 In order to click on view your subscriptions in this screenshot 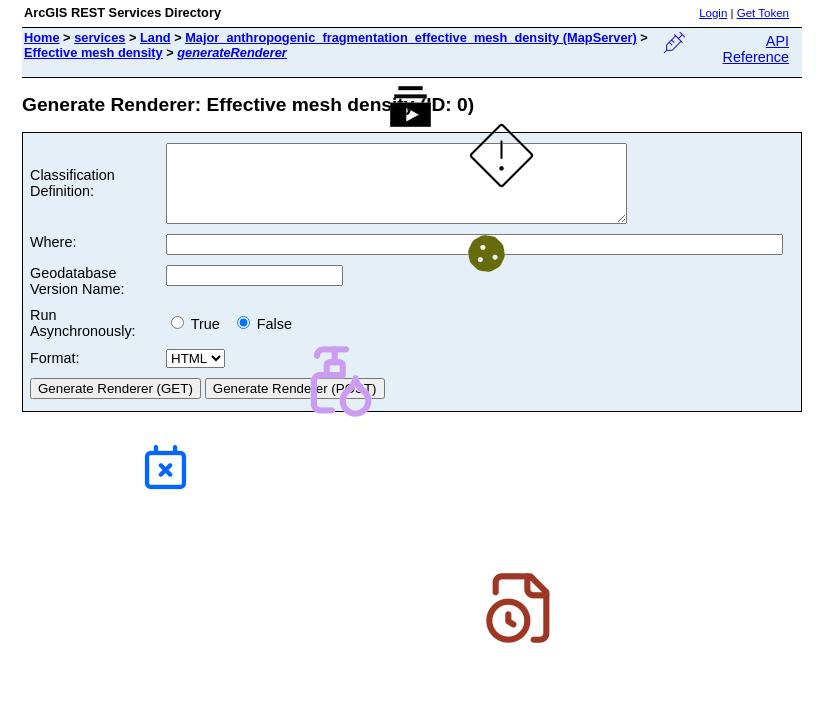, I will do `click(410, 106)`.